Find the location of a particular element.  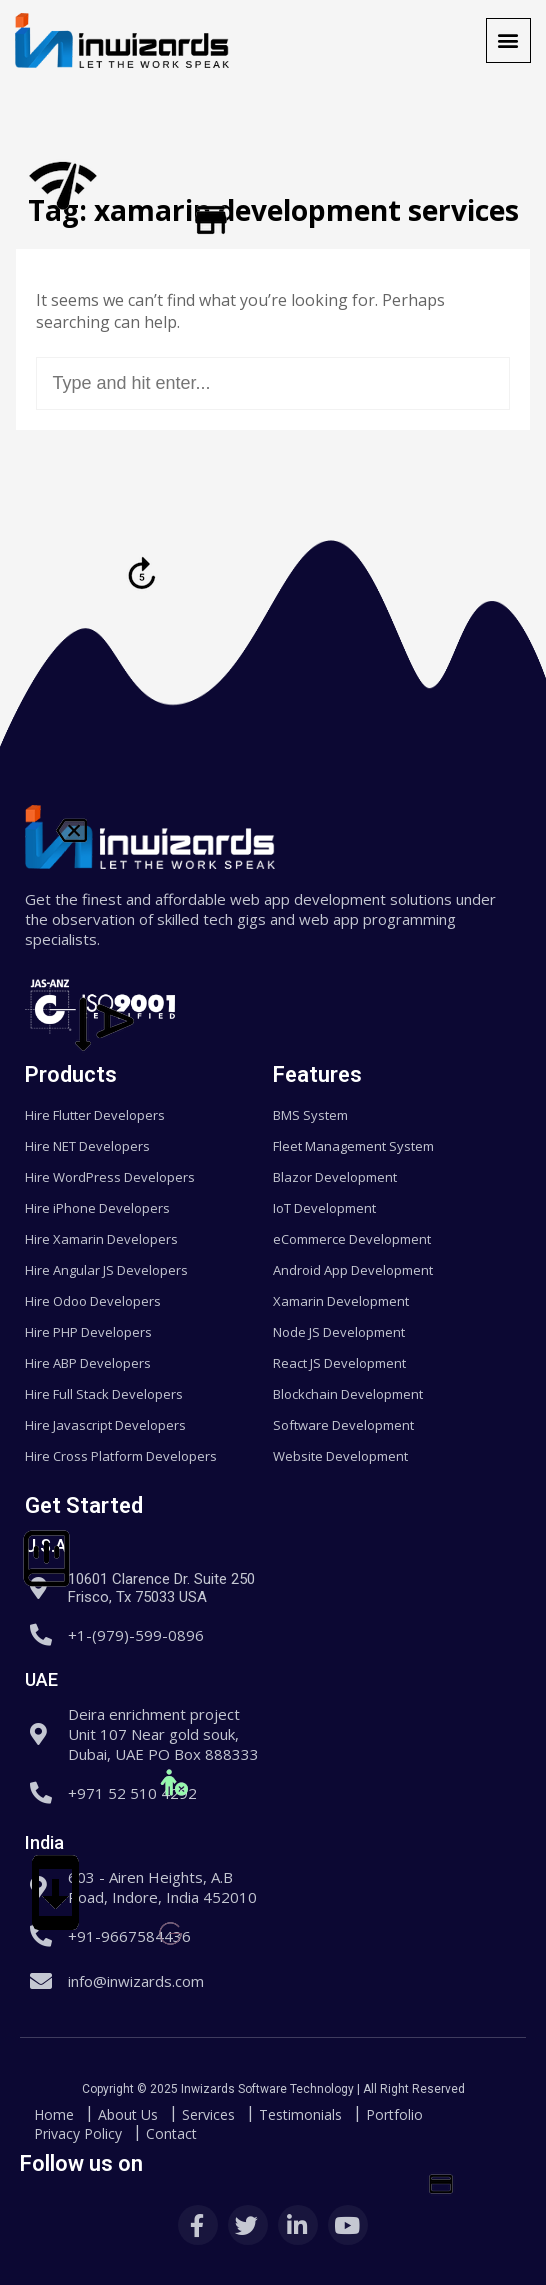

access payment methods is located at coordinates (441, 2184).